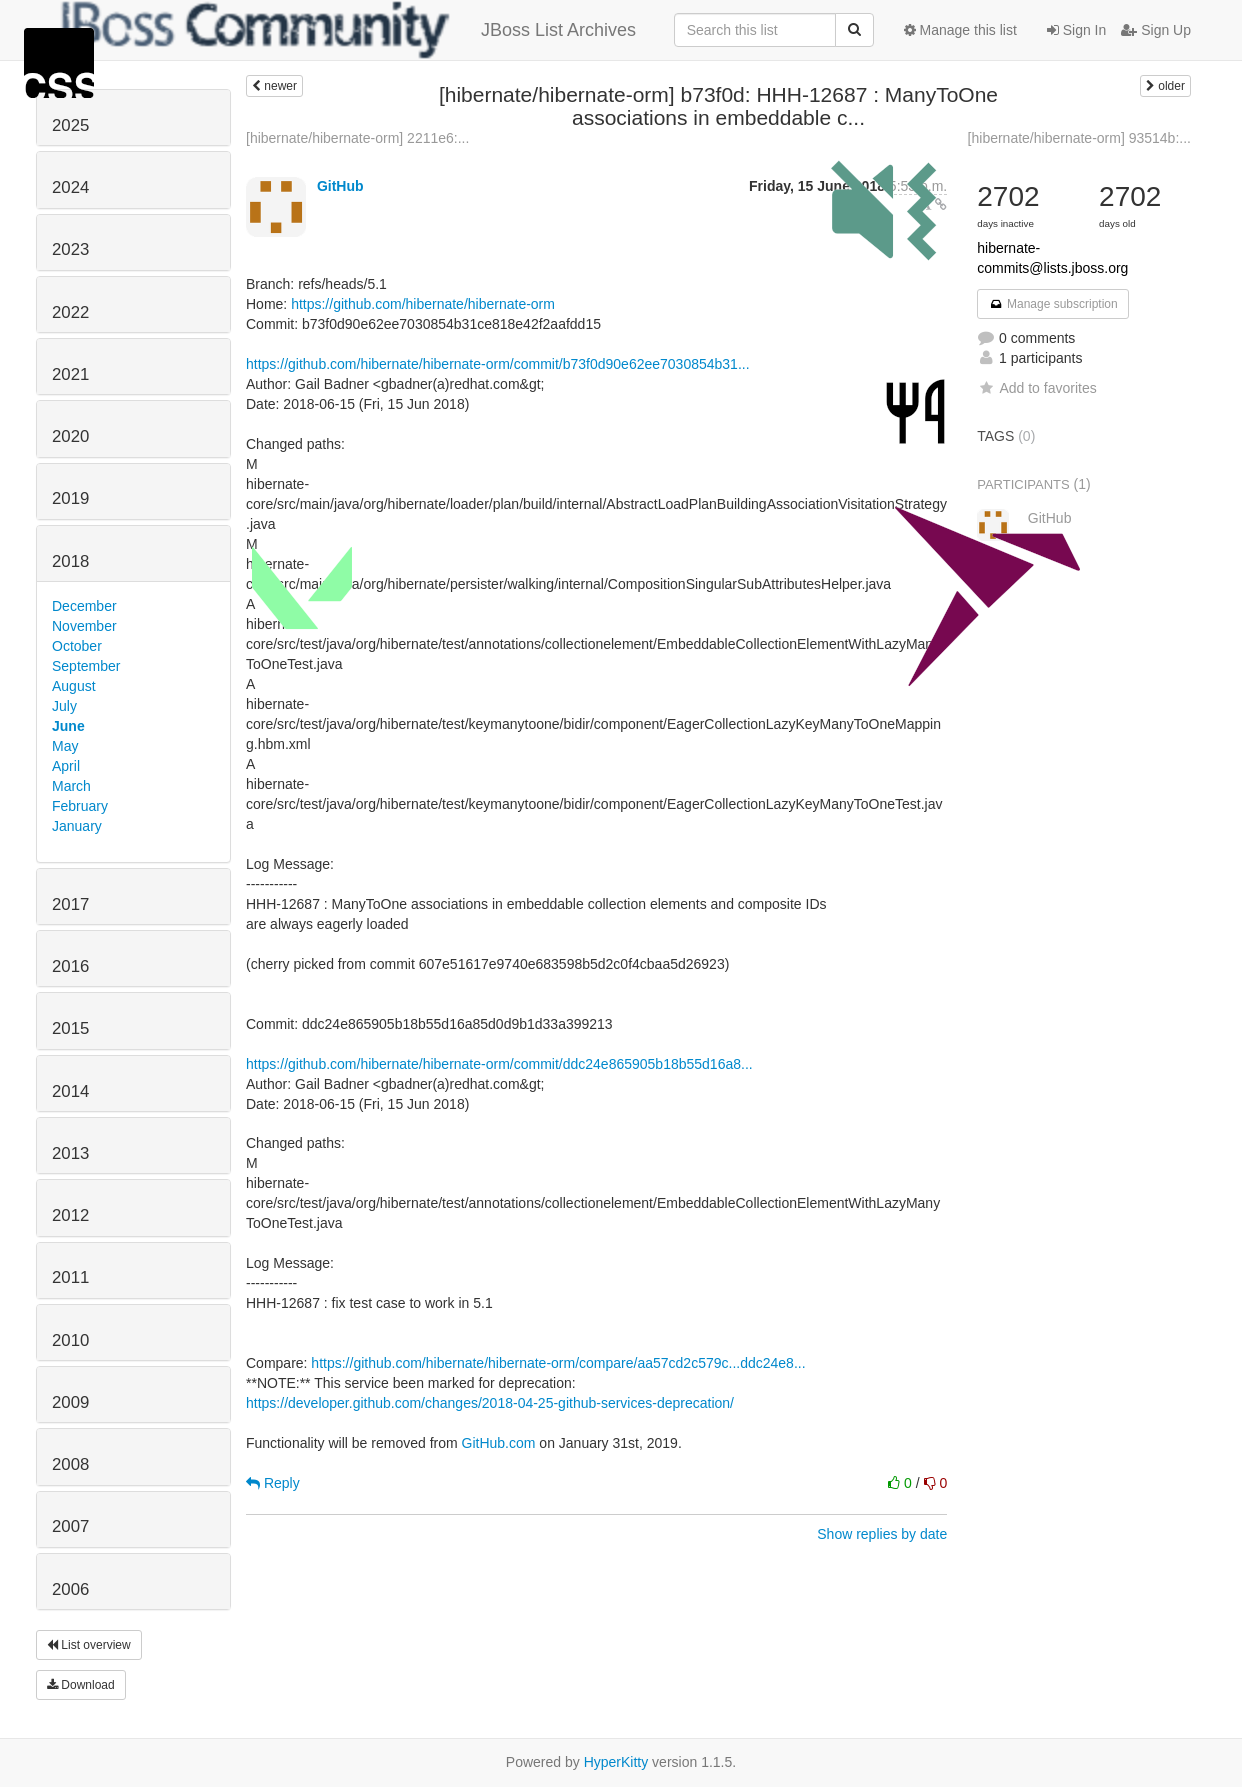  I want to click on mute sound and enable vibrate mode, so click(887, 211).